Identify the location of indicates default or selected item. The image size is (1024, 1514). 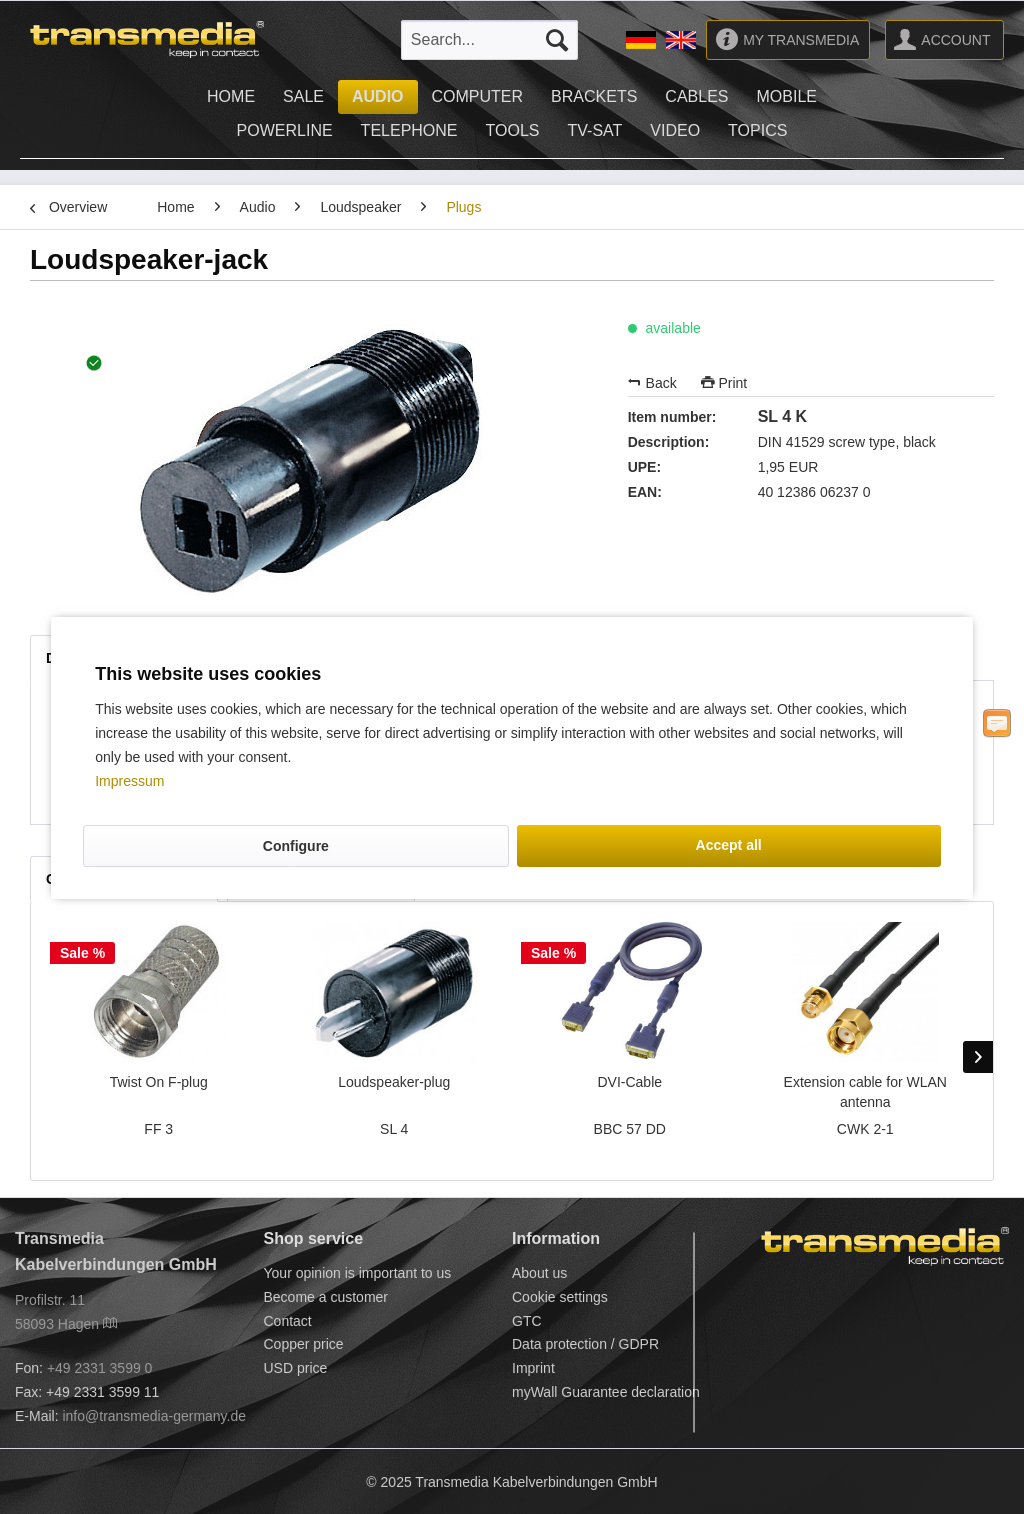
(94, 363).